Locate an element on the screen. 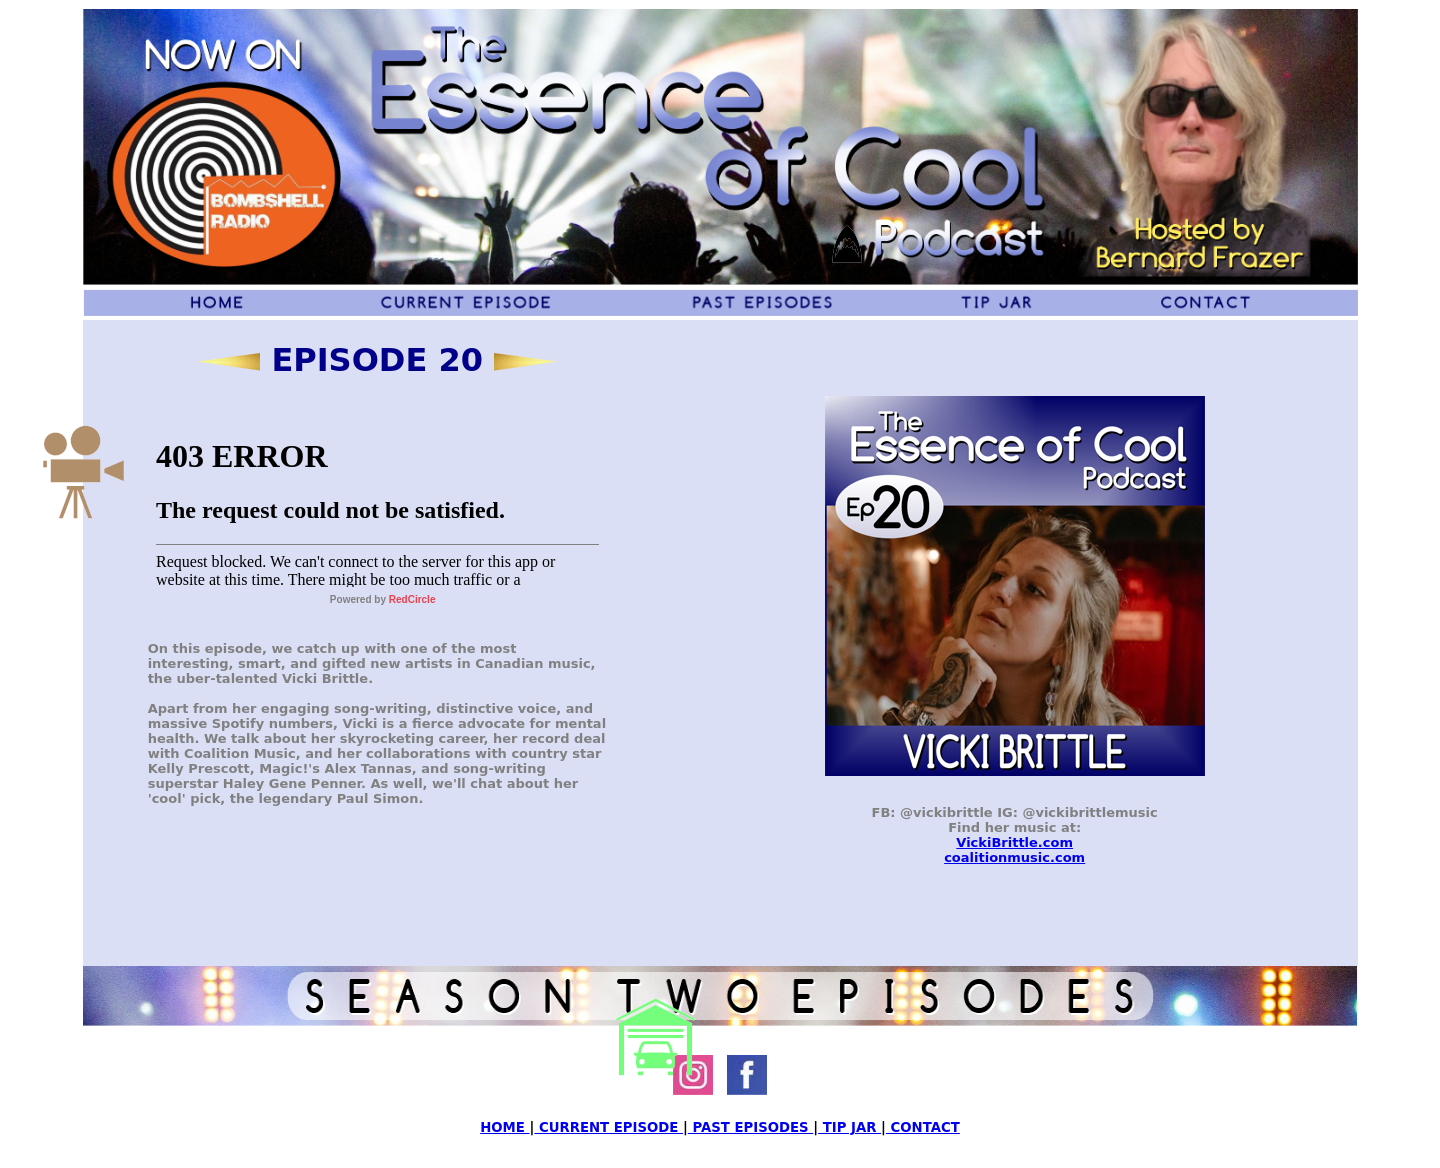 Image resolution: width=1440 pixels, height=1168 pixels. access garage or parking settings is located at coordinates (655, 1034).